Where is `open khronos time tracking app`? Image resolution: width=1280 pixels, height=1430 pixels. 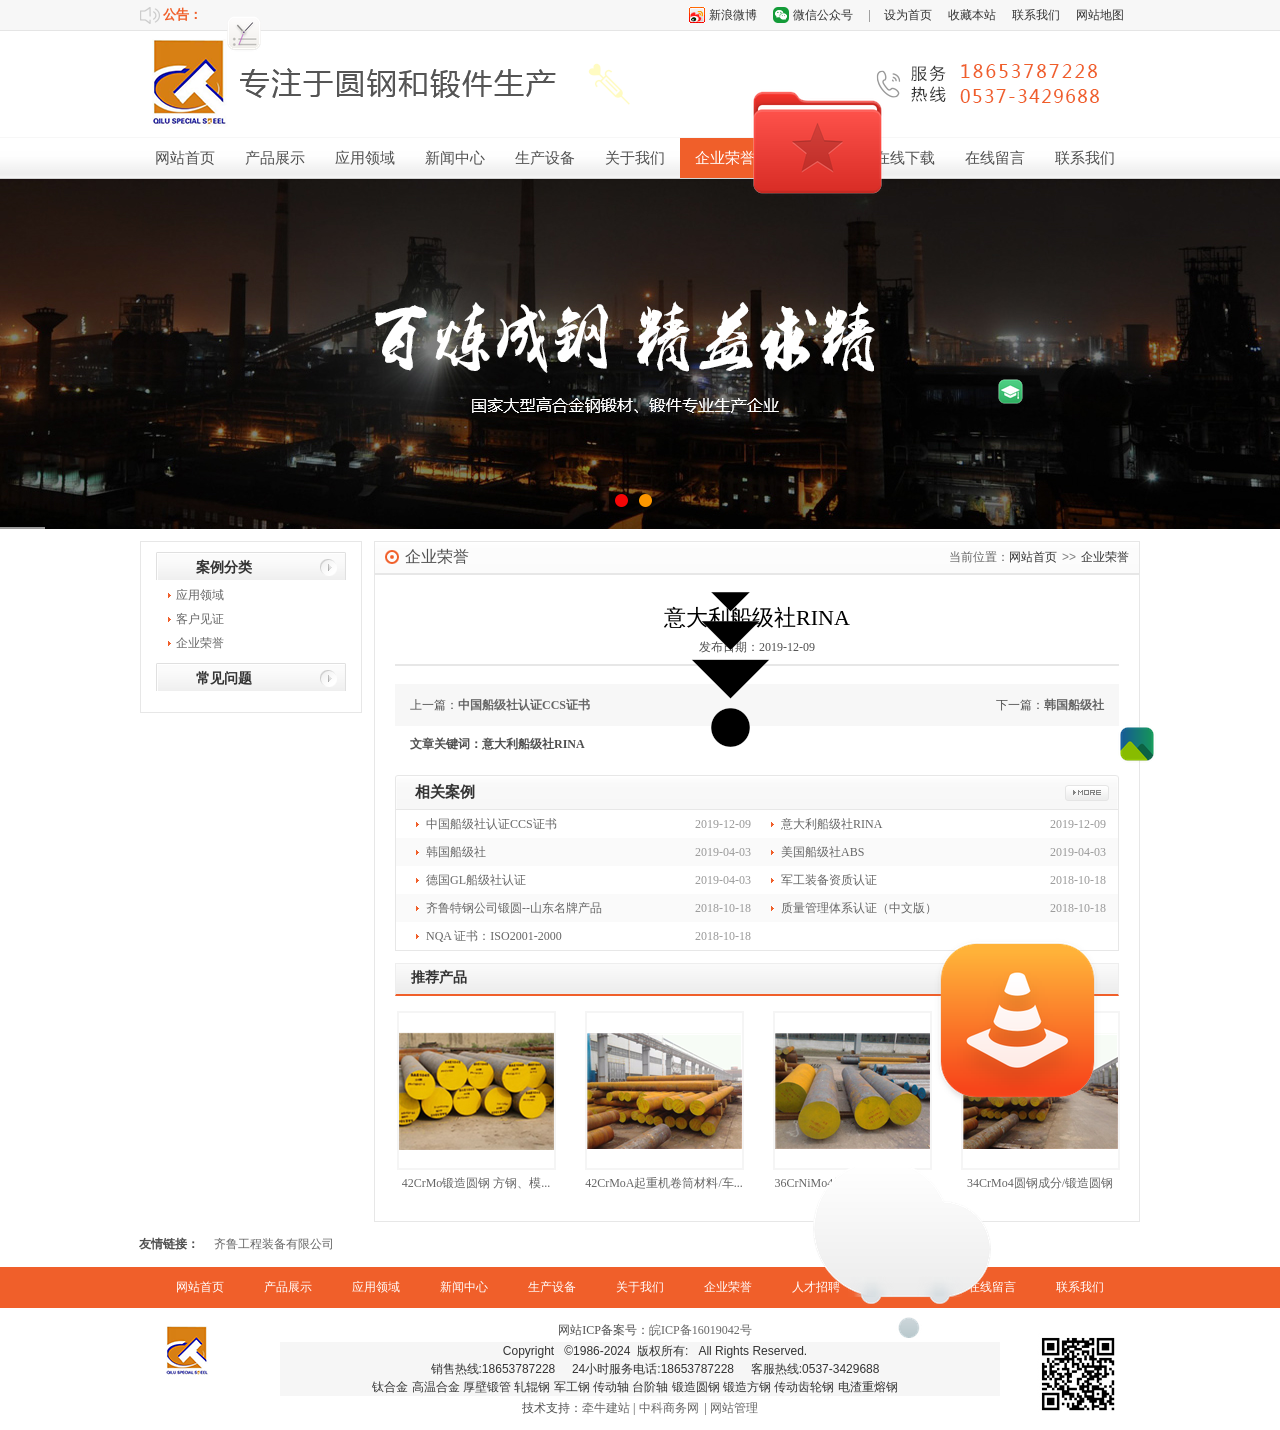
open khronos time tracking app is located at coordinates (244, 33).